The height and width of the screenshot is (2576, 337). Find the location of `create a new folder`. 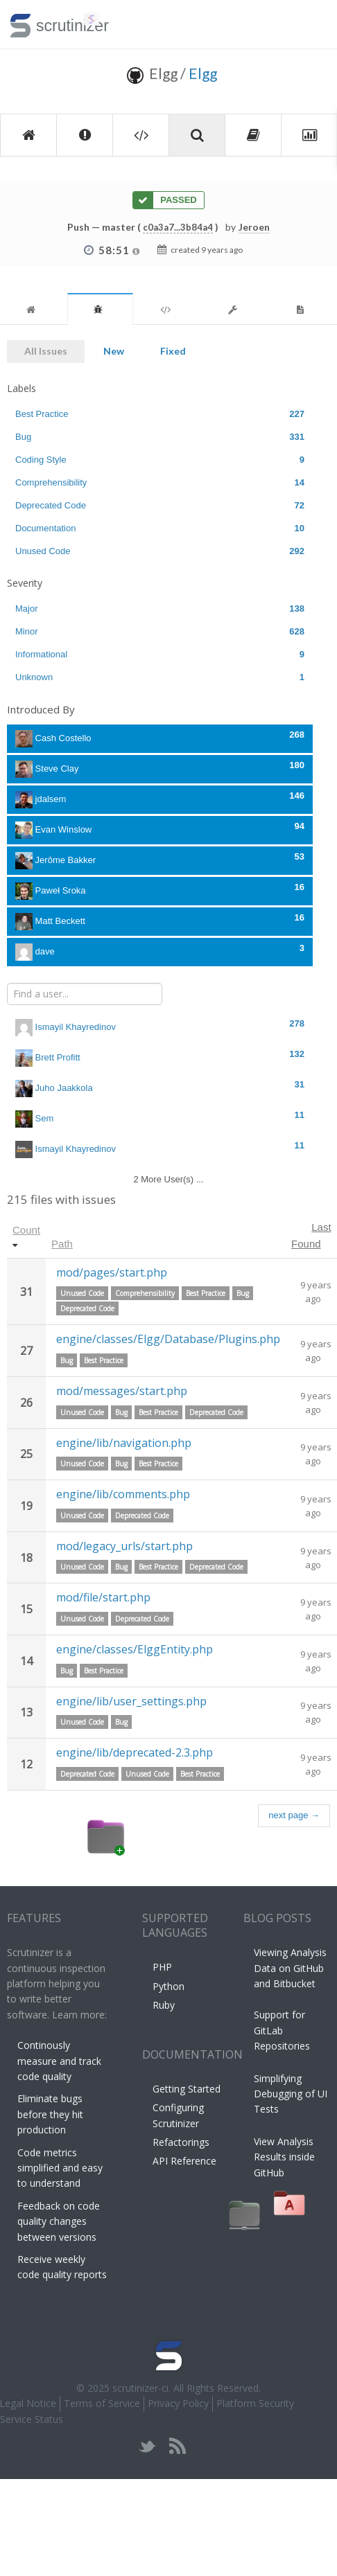

create a new folder is located at coordinates (105, 1836).